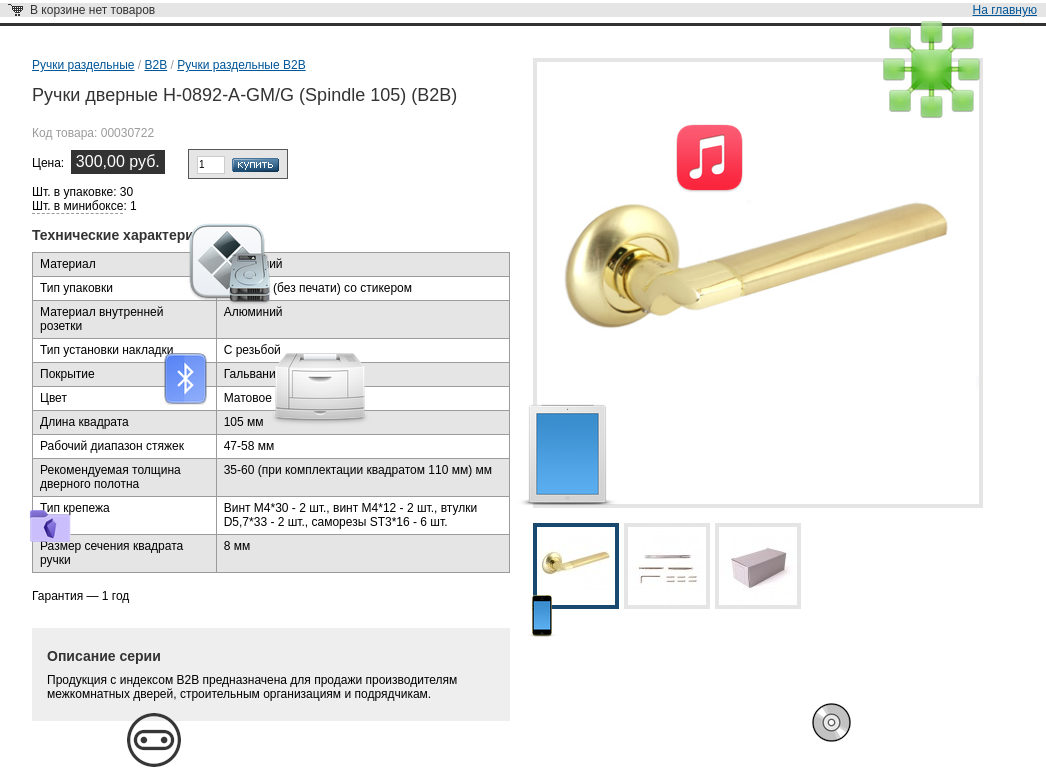 Image resolution: width=1046 pixels, height=769 pixels. Describe the element at coordinates (542, 616) in the screenshot. I see `connected iPhone 5c device` at that location.